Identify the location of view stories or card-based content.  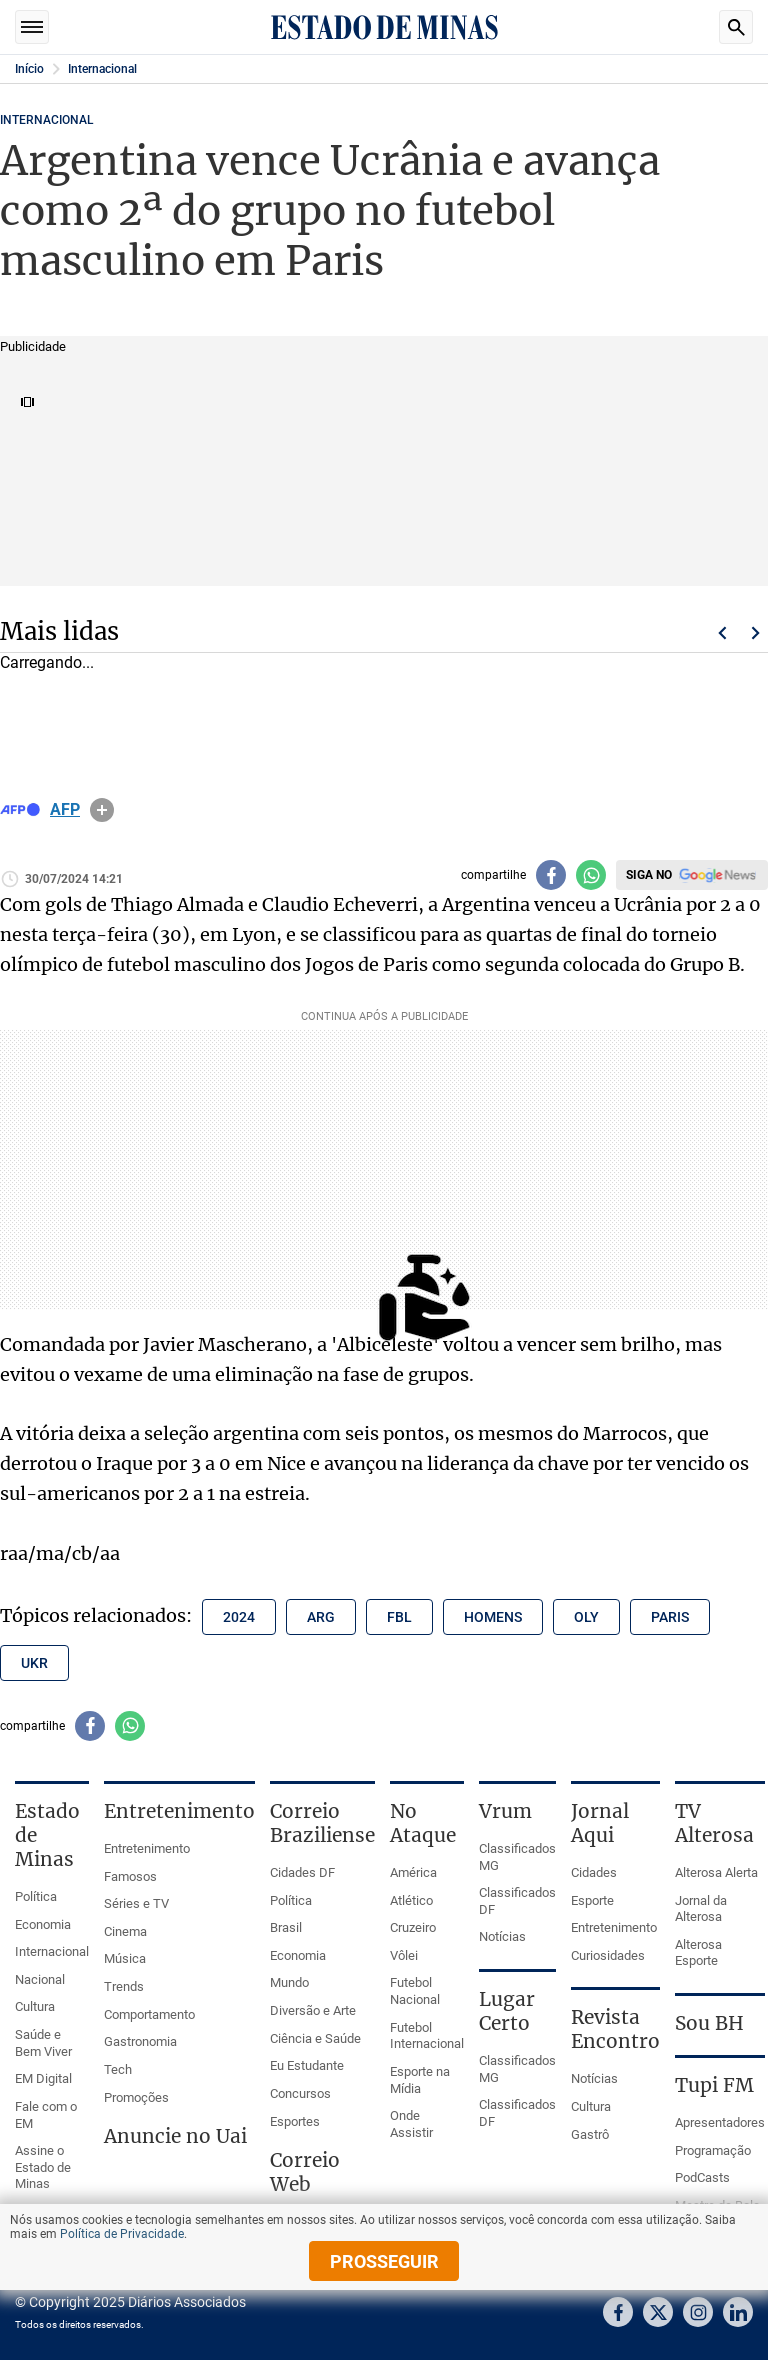
(27, 402).